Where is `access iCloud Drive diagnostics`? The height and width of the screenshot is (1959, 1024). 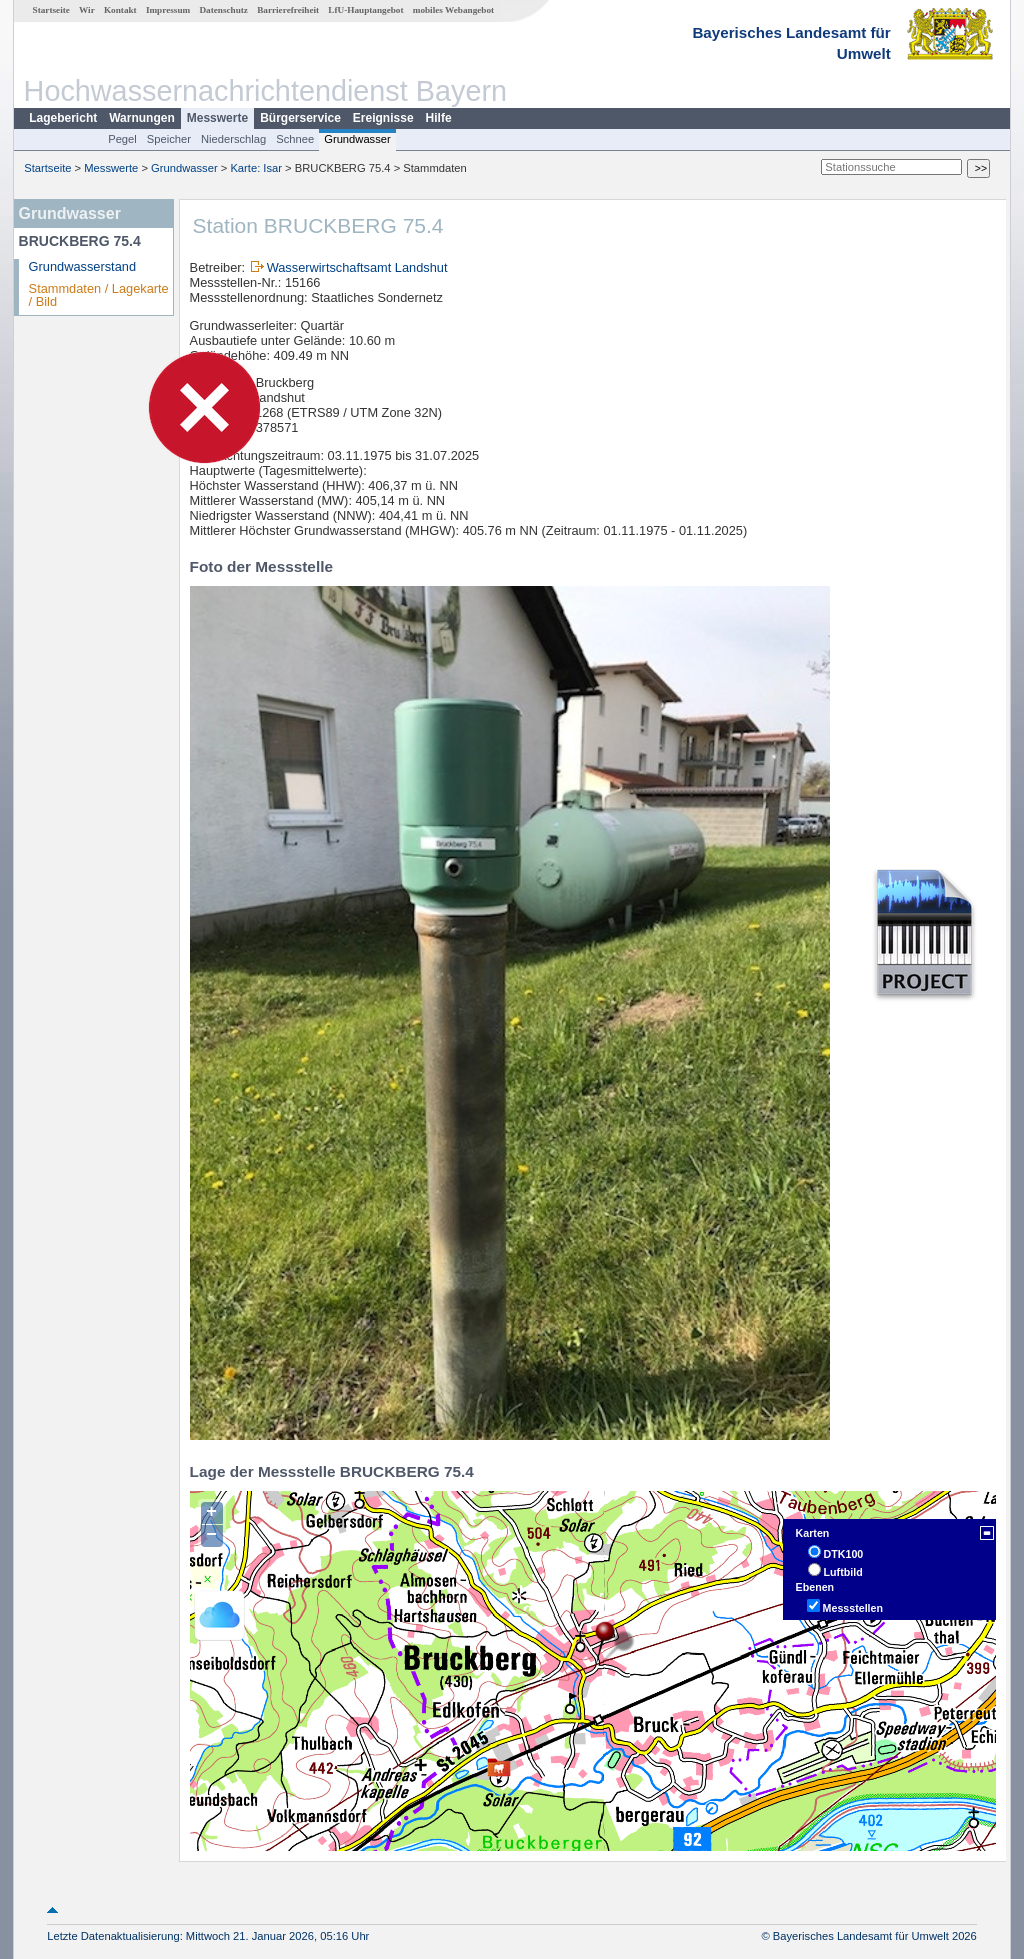
access iCloud Drive diagnostics is located at coordinates (219, 1615).